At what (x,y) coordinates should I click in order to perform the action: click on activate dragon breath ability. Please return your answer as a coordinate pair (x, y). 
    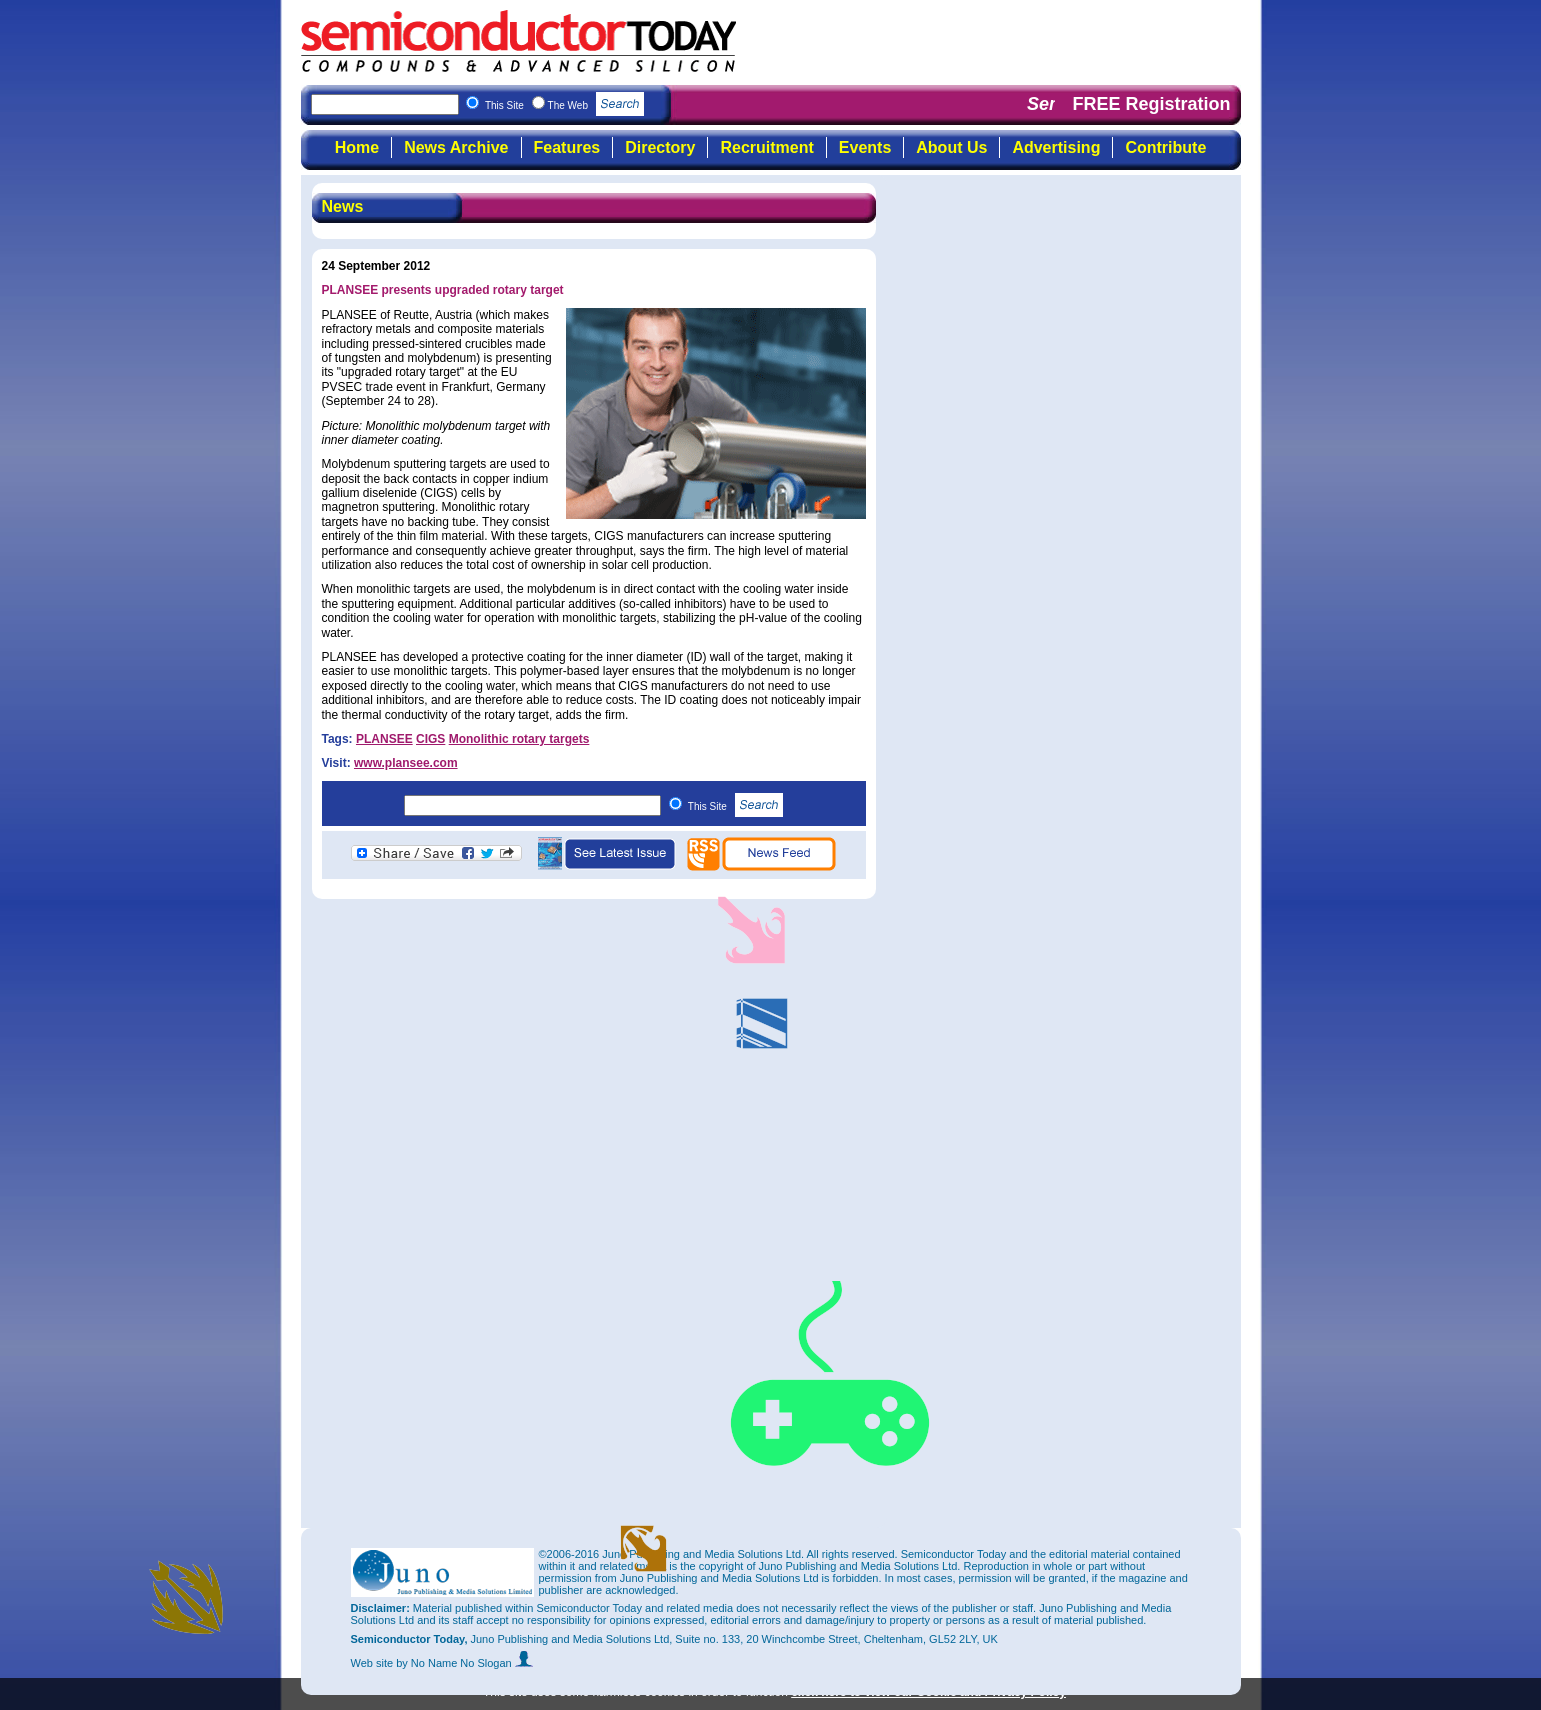
    Looking at the image, I should click on (751, 930).